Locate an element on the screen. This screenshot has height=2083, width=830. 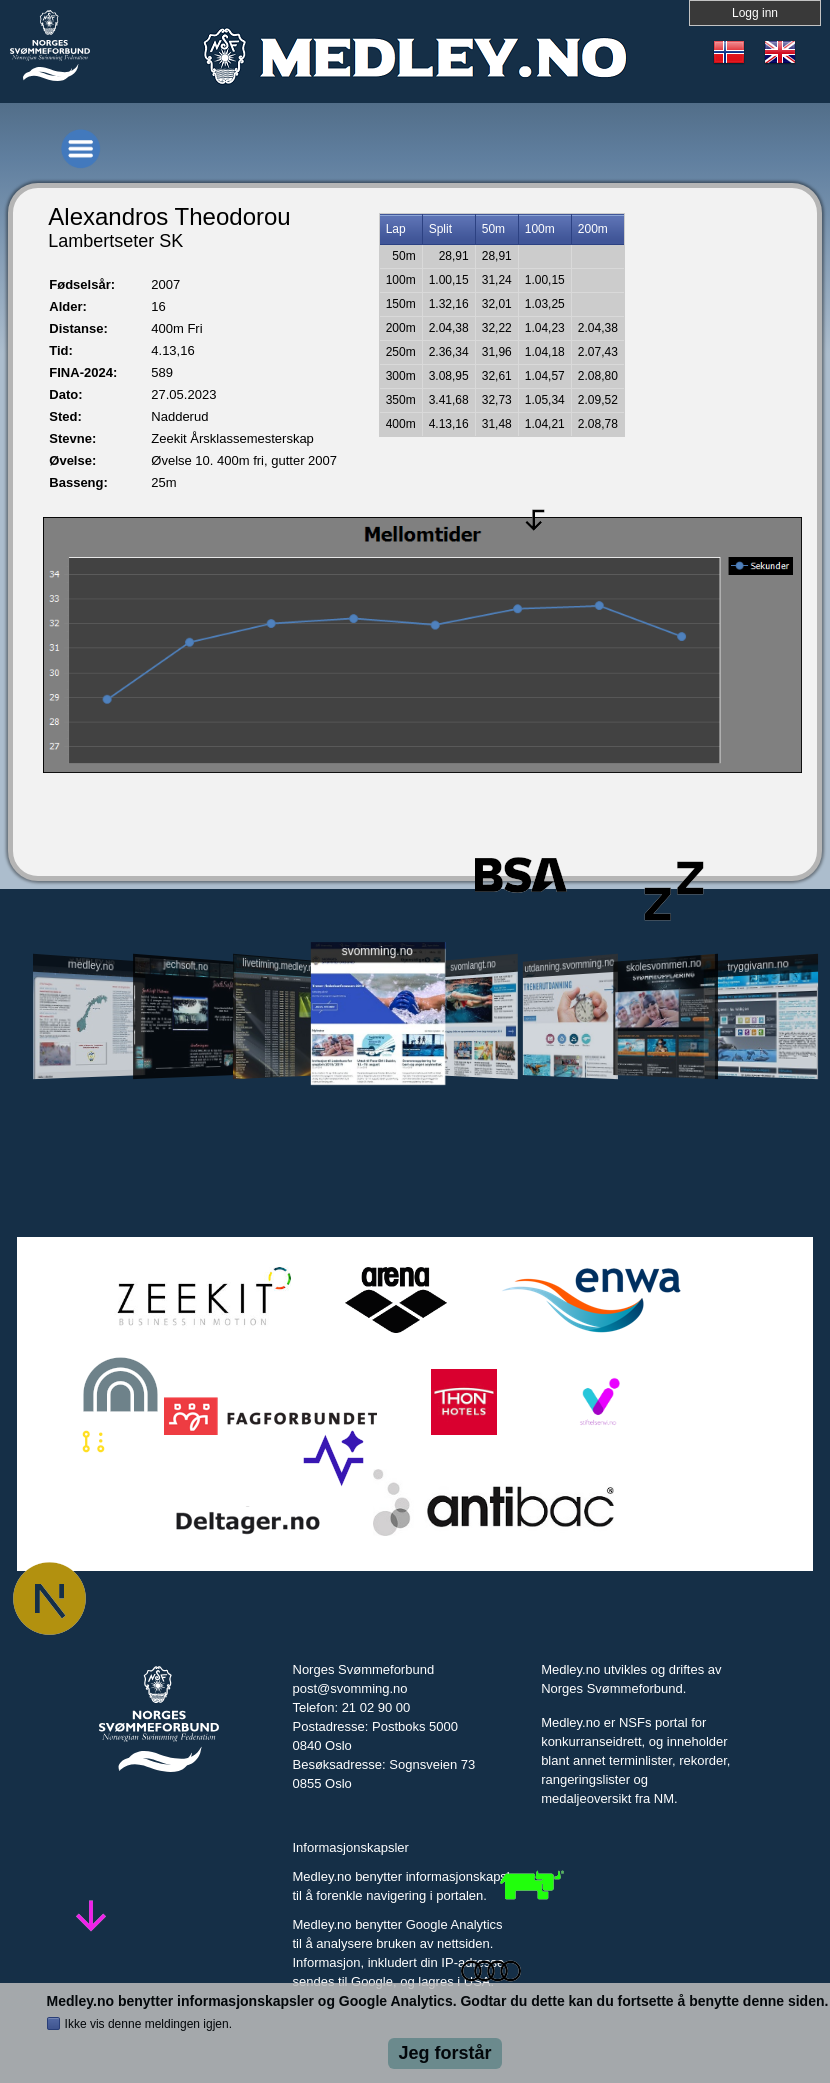
indicates sleep or rest mode is located at coordinates (674, 891).